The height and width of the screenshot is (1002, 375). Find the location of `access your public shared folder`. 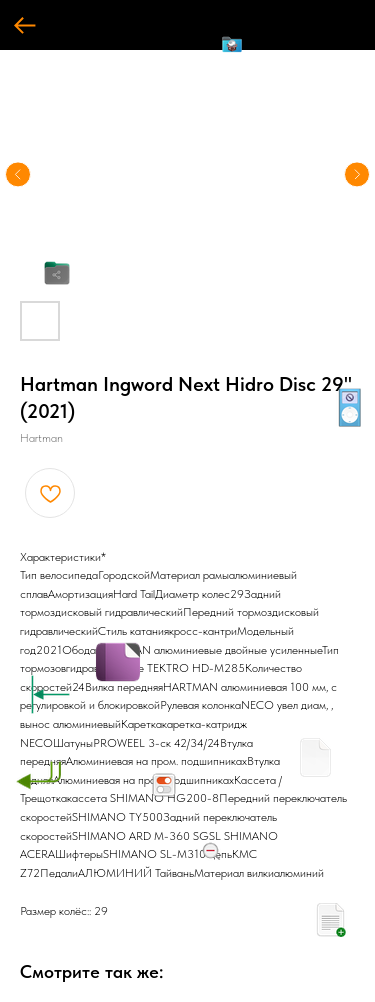

access your public shared folder is located at coordinates (57, 273).